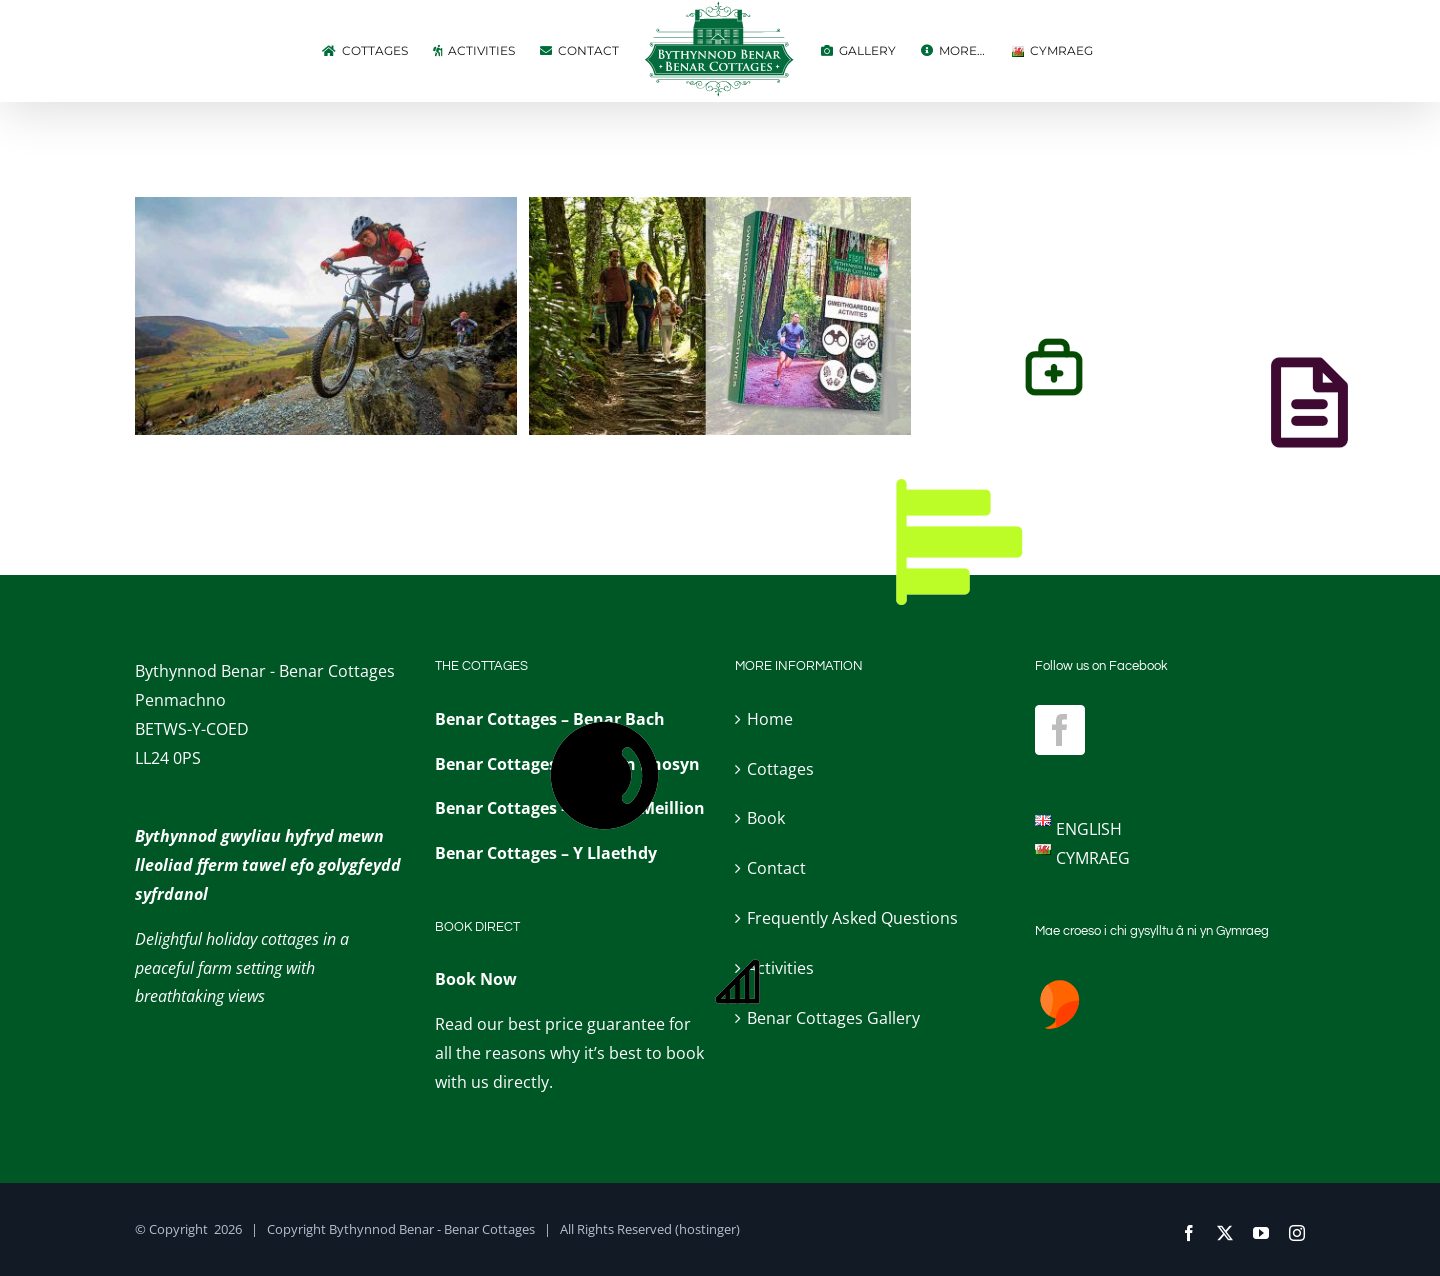 The width and height of the screenshot is (1440, 1276). Describe the element at coordinates (1054, 367) in the screenshot. I see `access health or medical resources` at that location.